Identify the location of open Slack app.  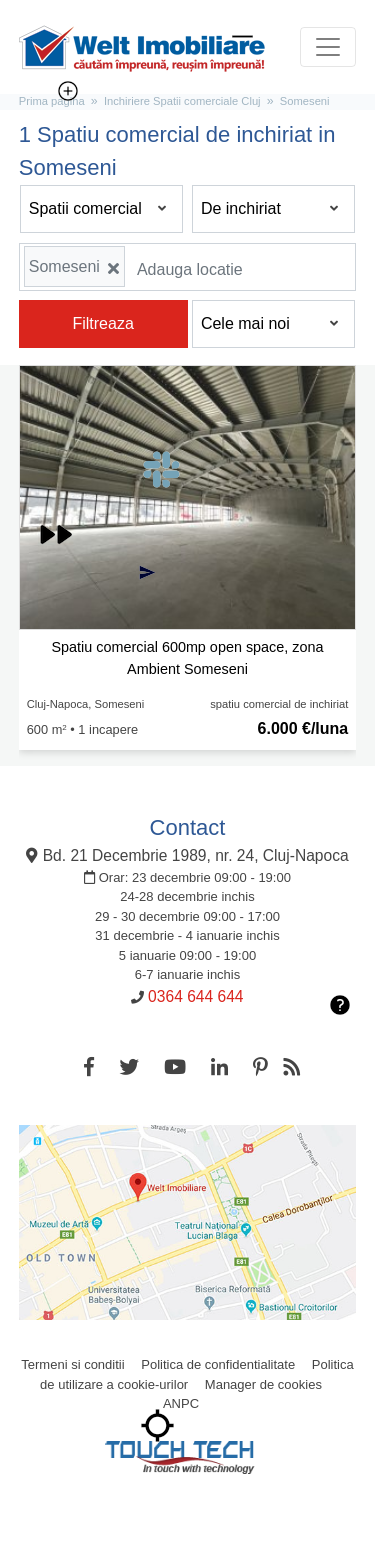
(161, 469).